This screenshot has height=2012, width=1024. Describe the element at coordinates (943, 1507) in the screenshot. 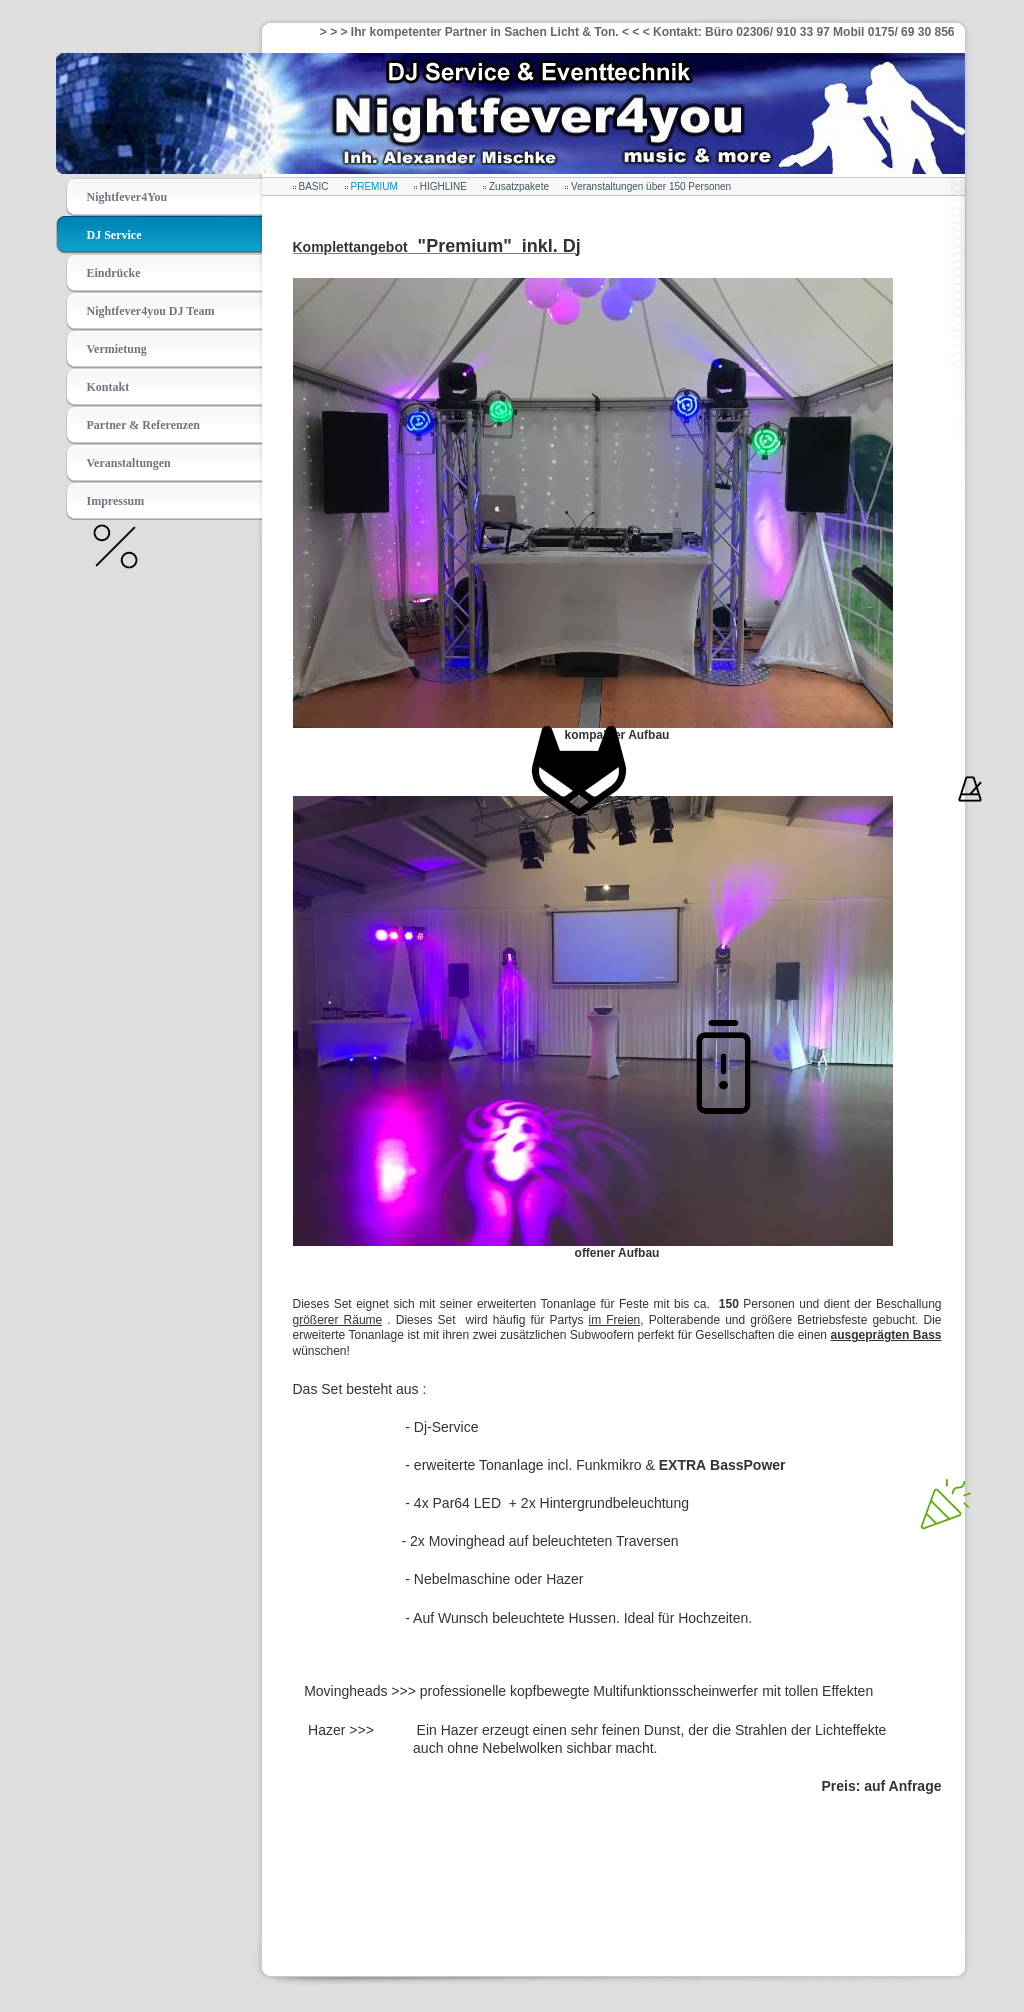

I see `celebration or success notification` at that location.